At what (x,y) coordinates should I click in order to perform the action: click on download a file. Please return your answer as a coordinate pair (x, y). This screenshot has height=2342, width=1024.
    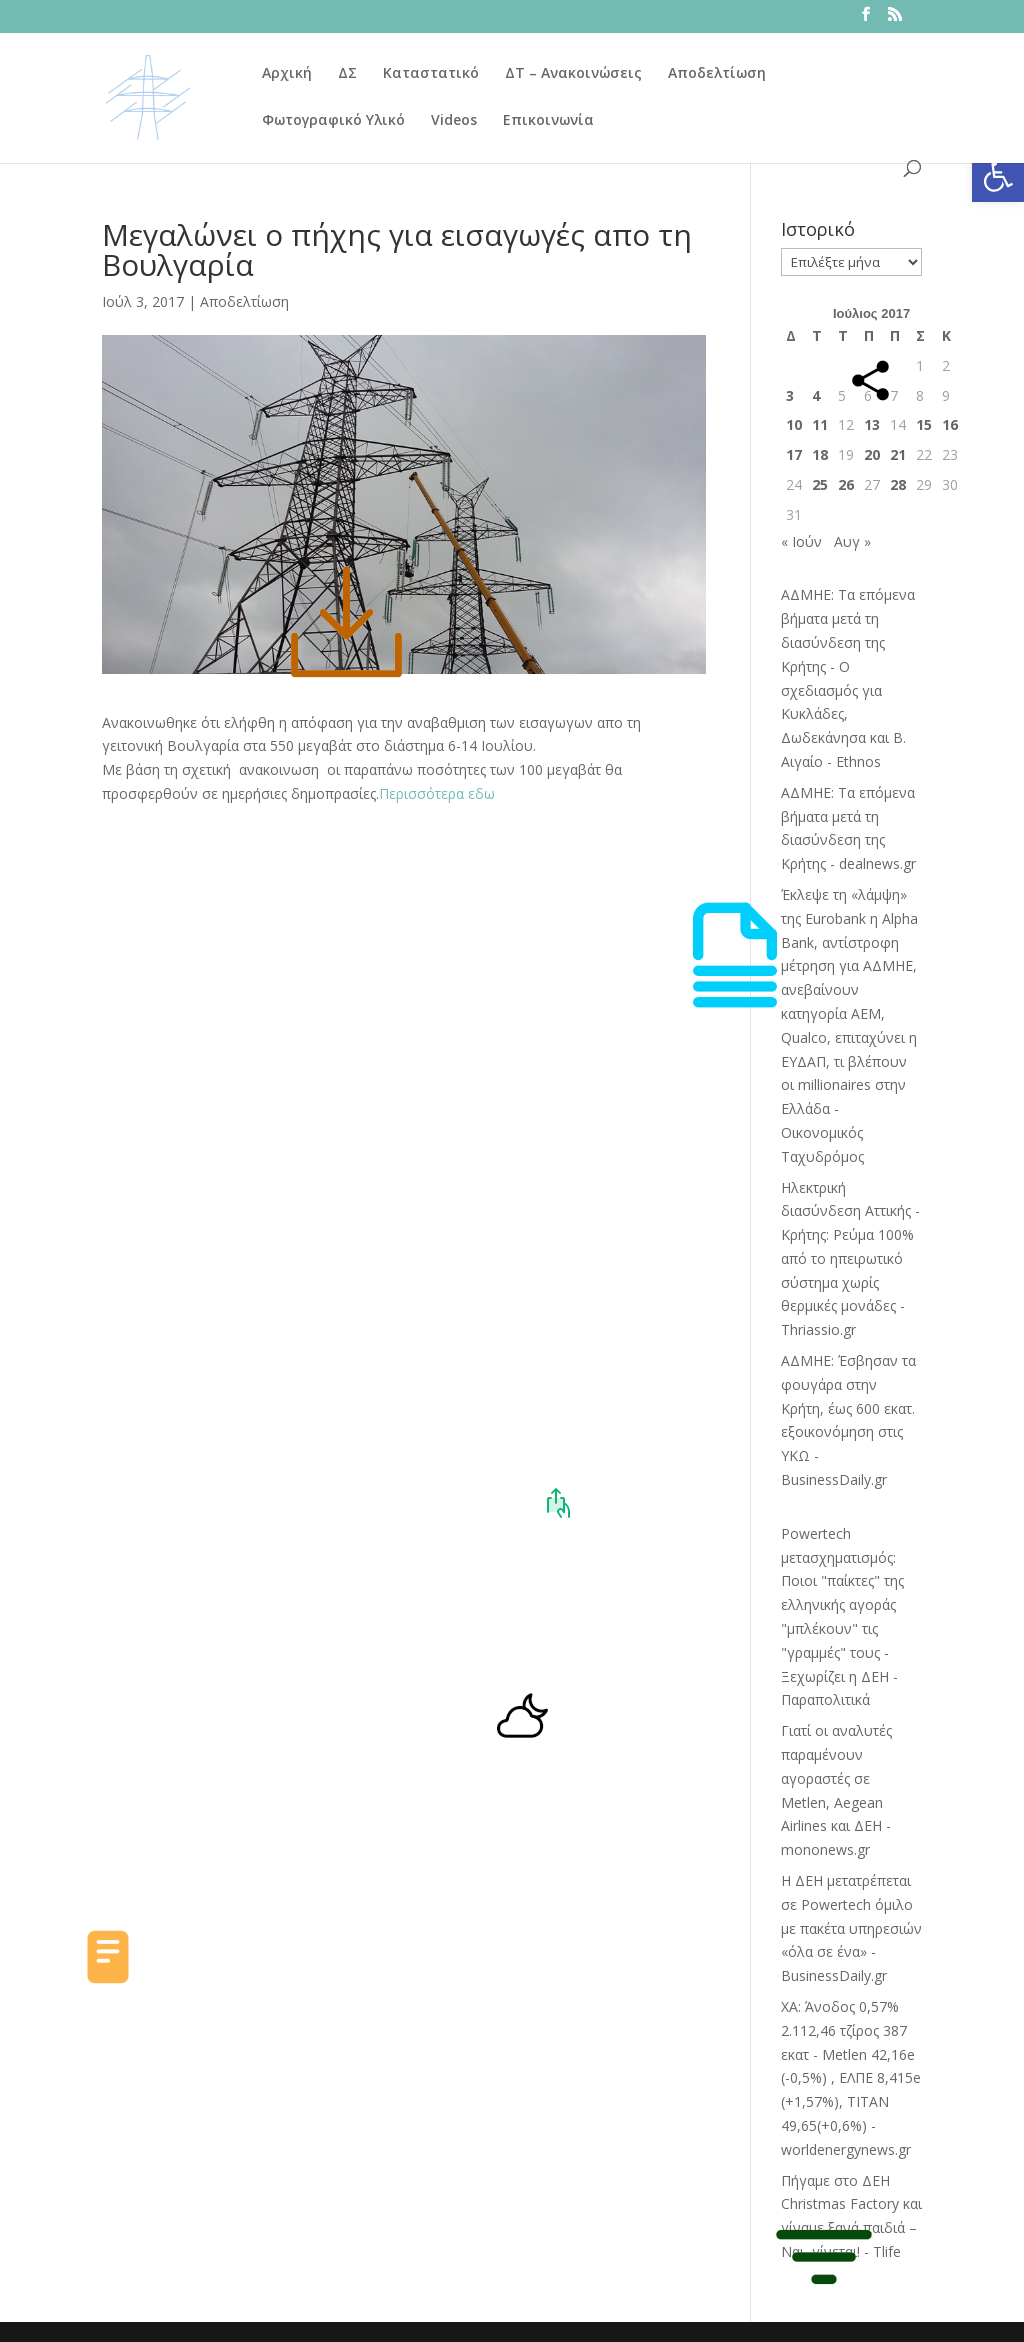
    Looking at the image, I should click on (346, 626).